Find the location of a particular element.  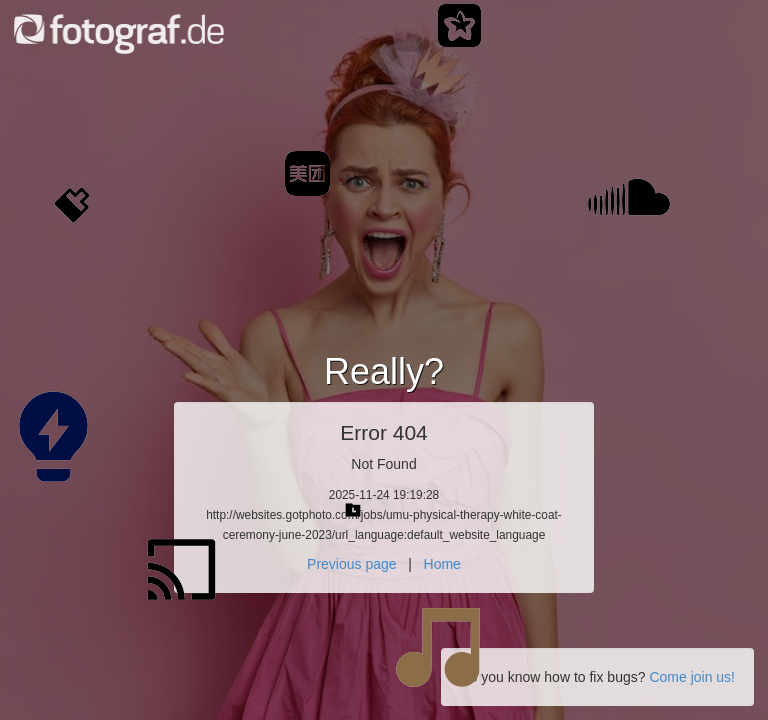

access quick ideas or tips is located at coordinates (53, 434).